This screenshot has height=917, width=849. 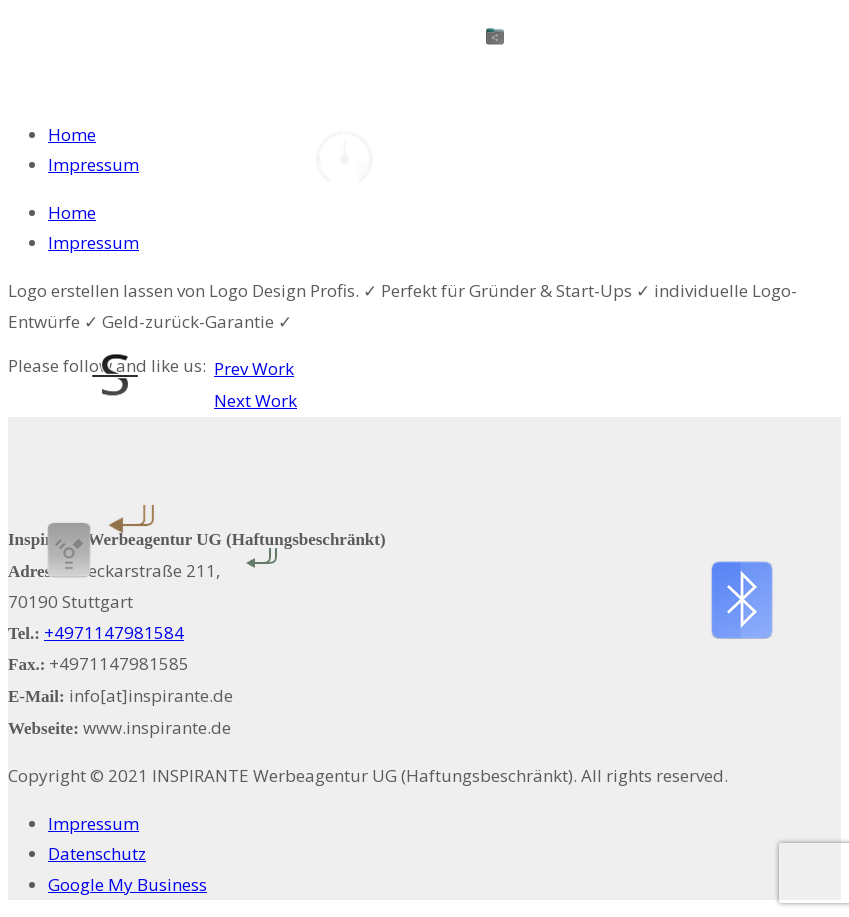 I want to click on indicates bluetooth is currently enabled and active, so click(x=742, y=600).